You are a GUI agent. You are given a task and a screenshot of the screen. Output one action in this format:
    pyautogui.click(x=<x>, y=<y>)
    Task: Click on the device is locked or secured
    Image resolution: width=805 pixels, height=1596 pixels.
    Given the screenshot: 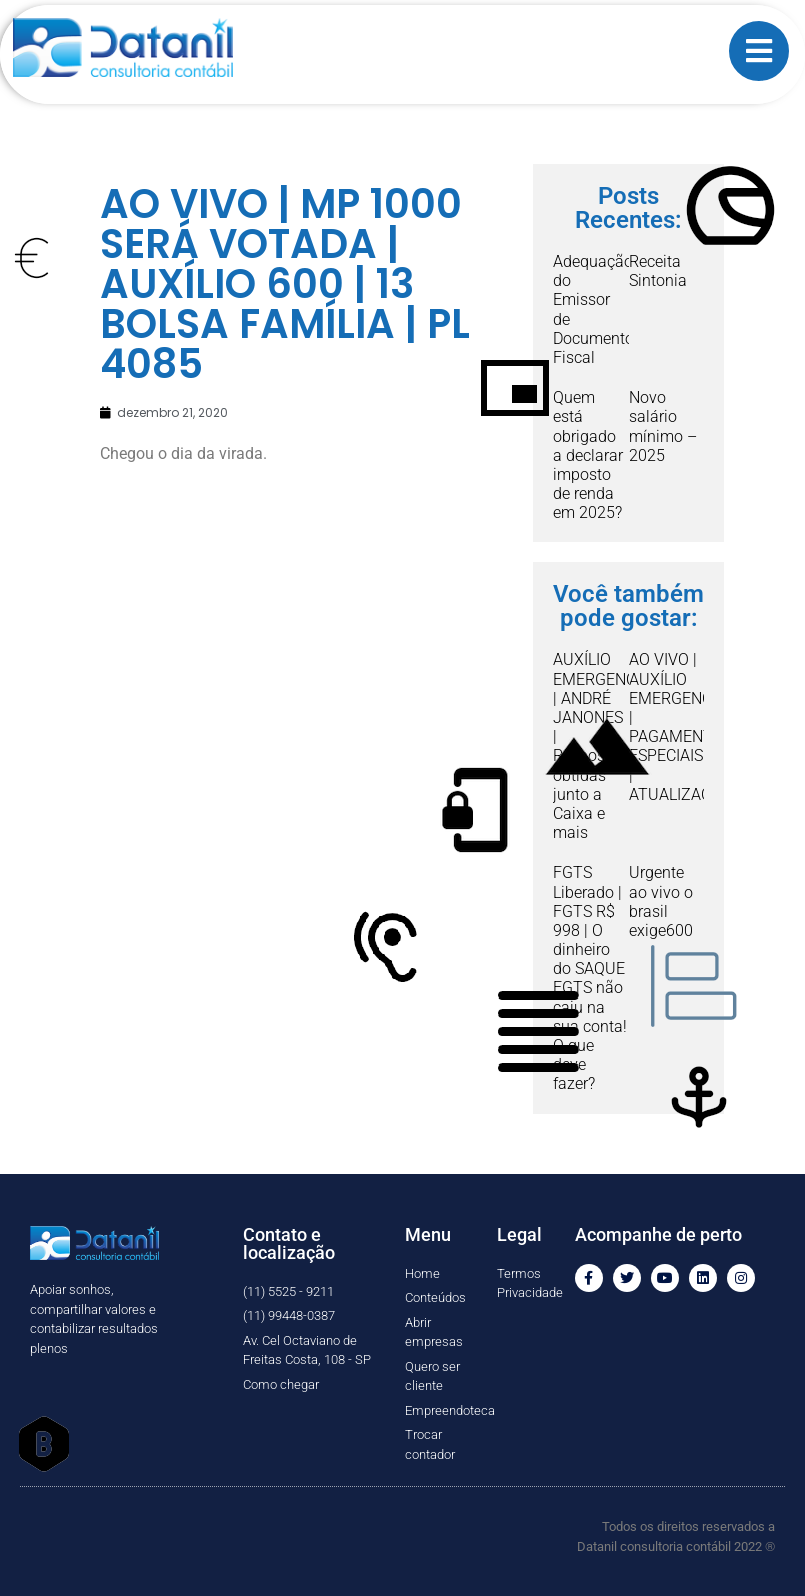 What is the action you would take?
    pyautogui.click(x=473, y=810)
    